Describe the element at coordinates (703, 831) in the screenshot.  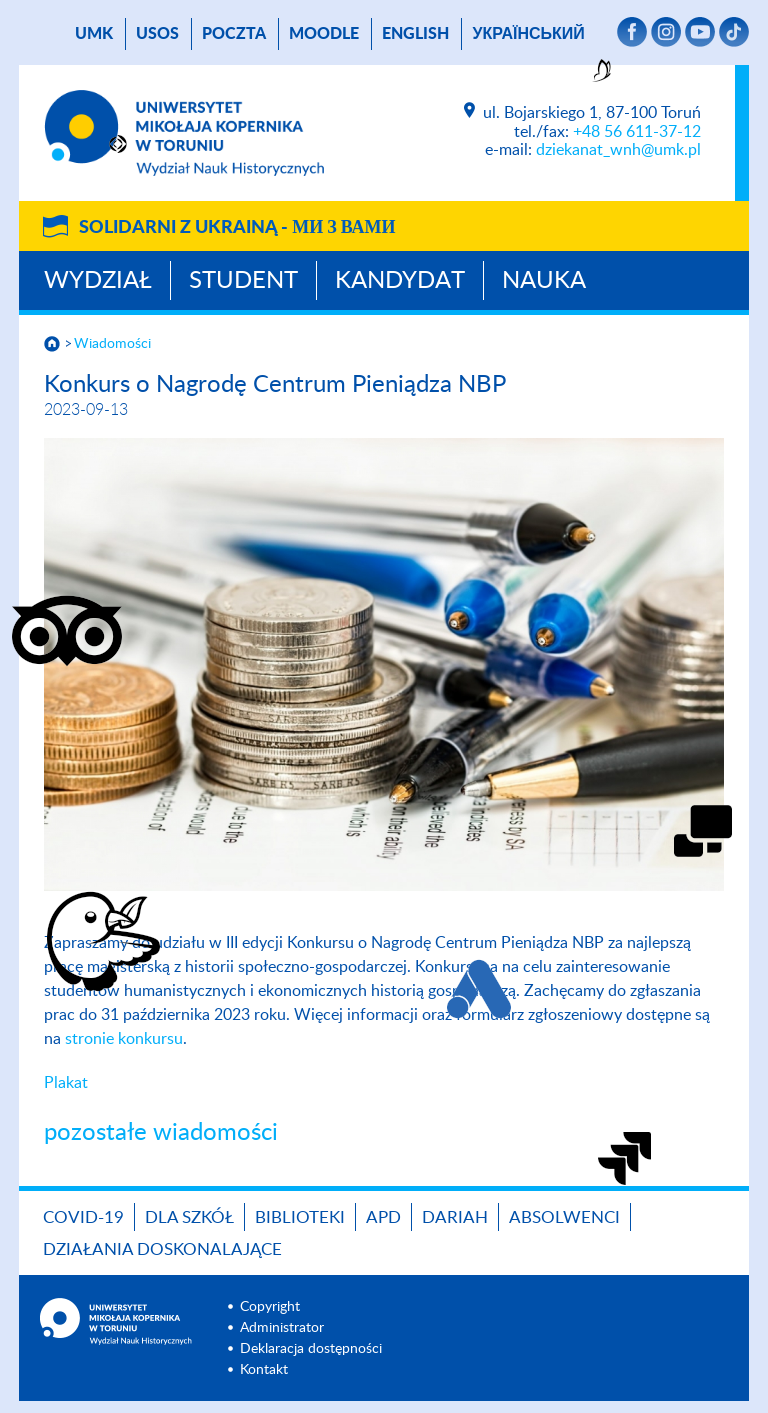
I see `open duplicati backup software` at that location.